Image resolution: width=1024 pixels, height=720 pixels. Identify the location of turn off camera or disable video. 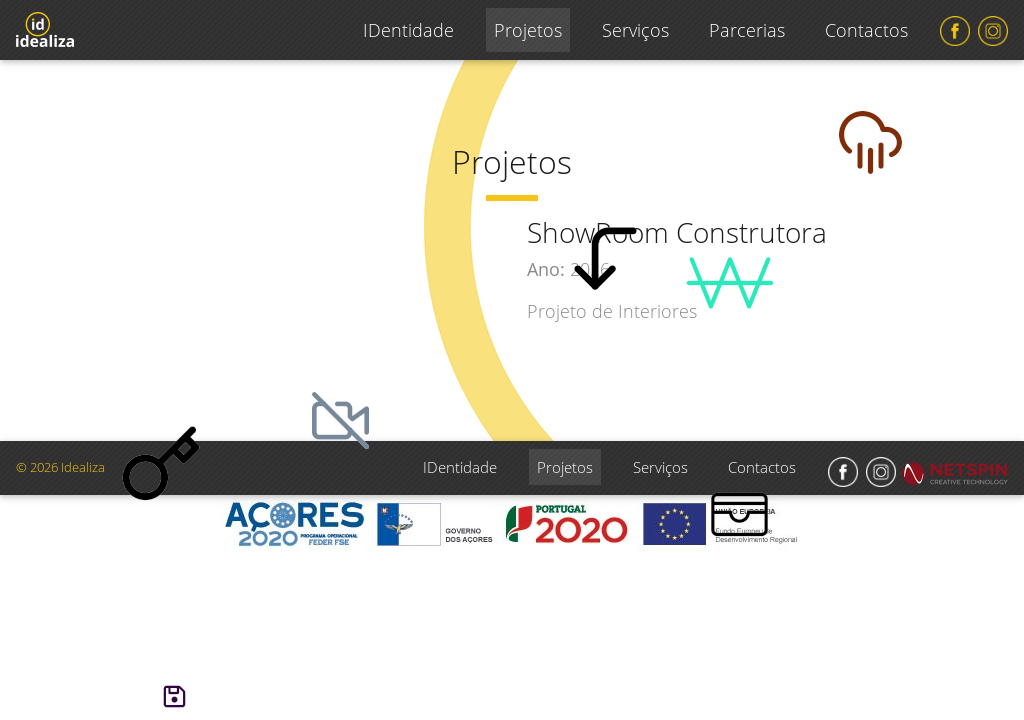
(340, 420).